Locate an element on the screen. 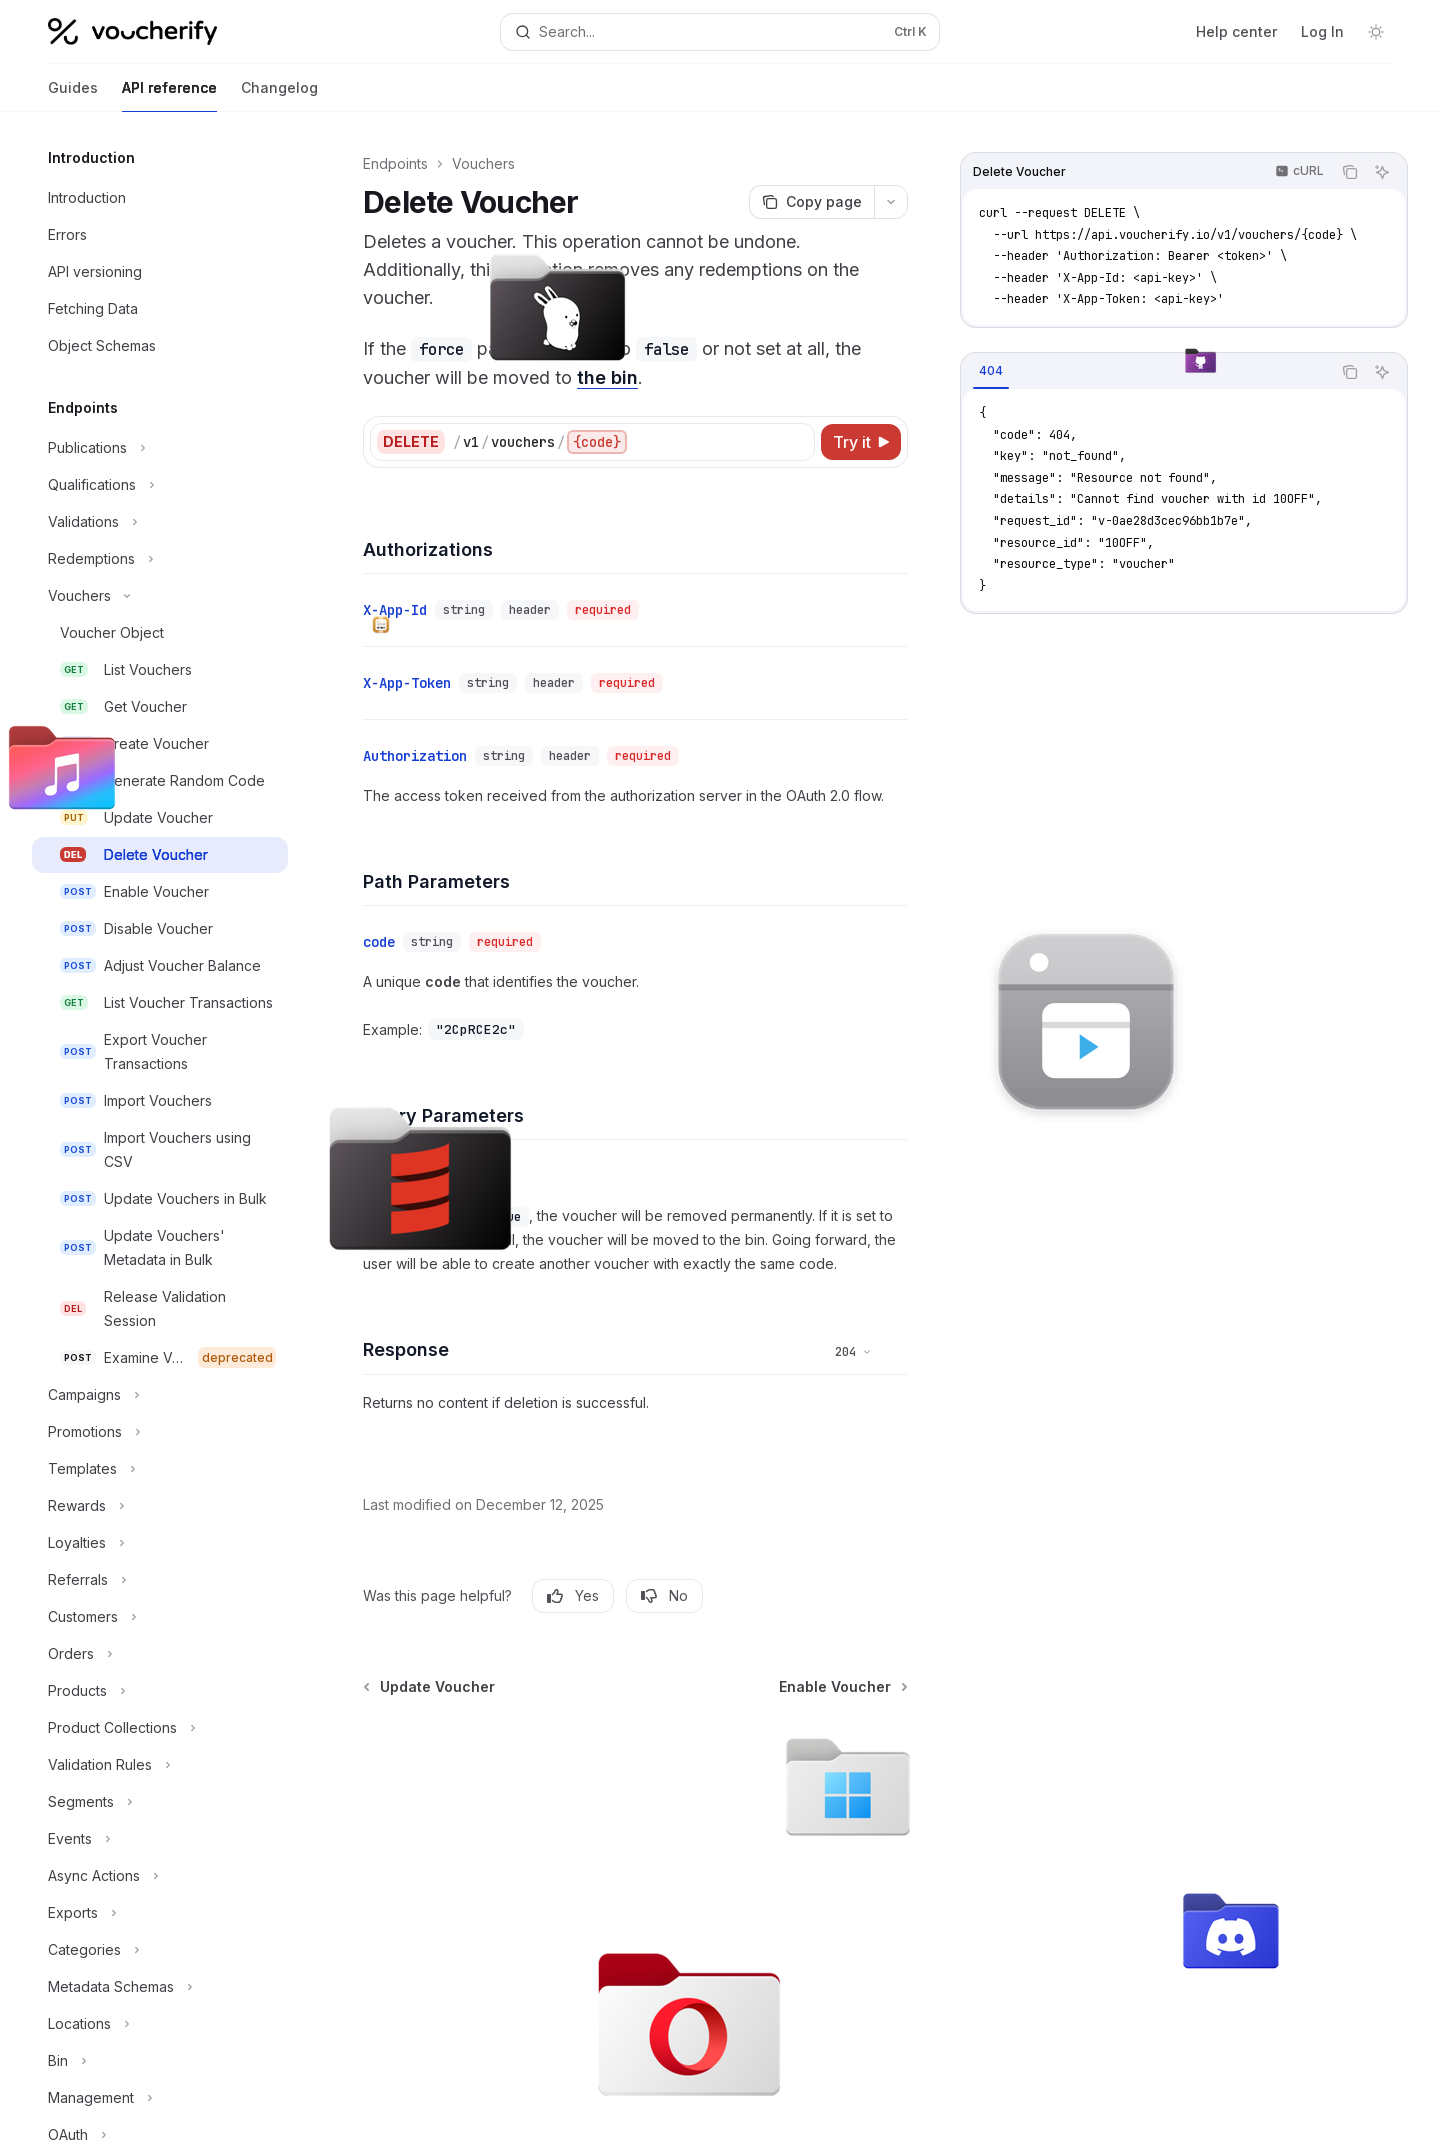 This screenshot has height=2143, width=1440. open folder containing Opera browser files is located at coordinates (688, 2029).